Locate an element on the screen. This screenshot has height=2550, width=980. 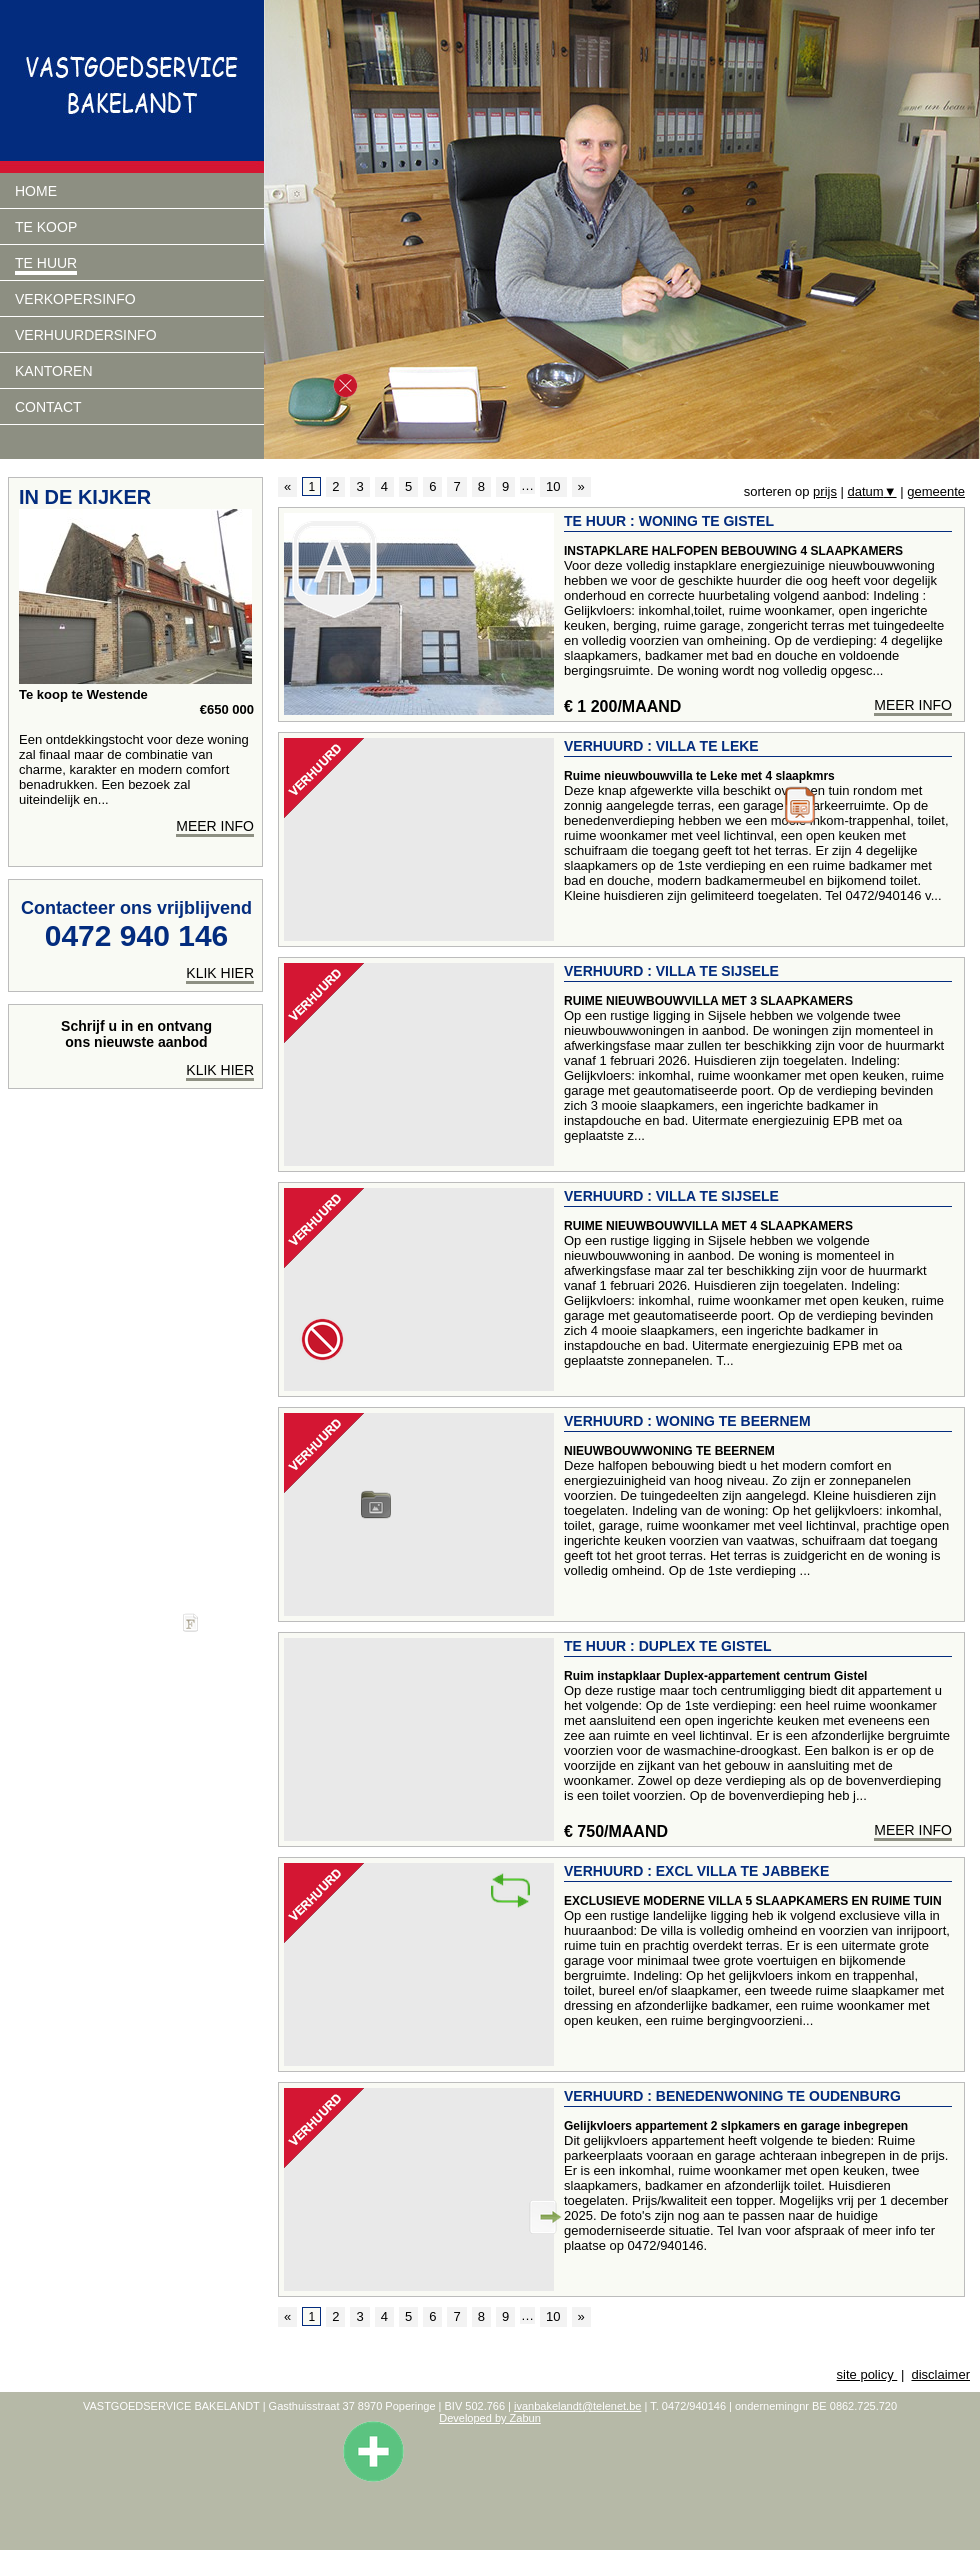
delete selected email message is located at coordinates (322, 1339).